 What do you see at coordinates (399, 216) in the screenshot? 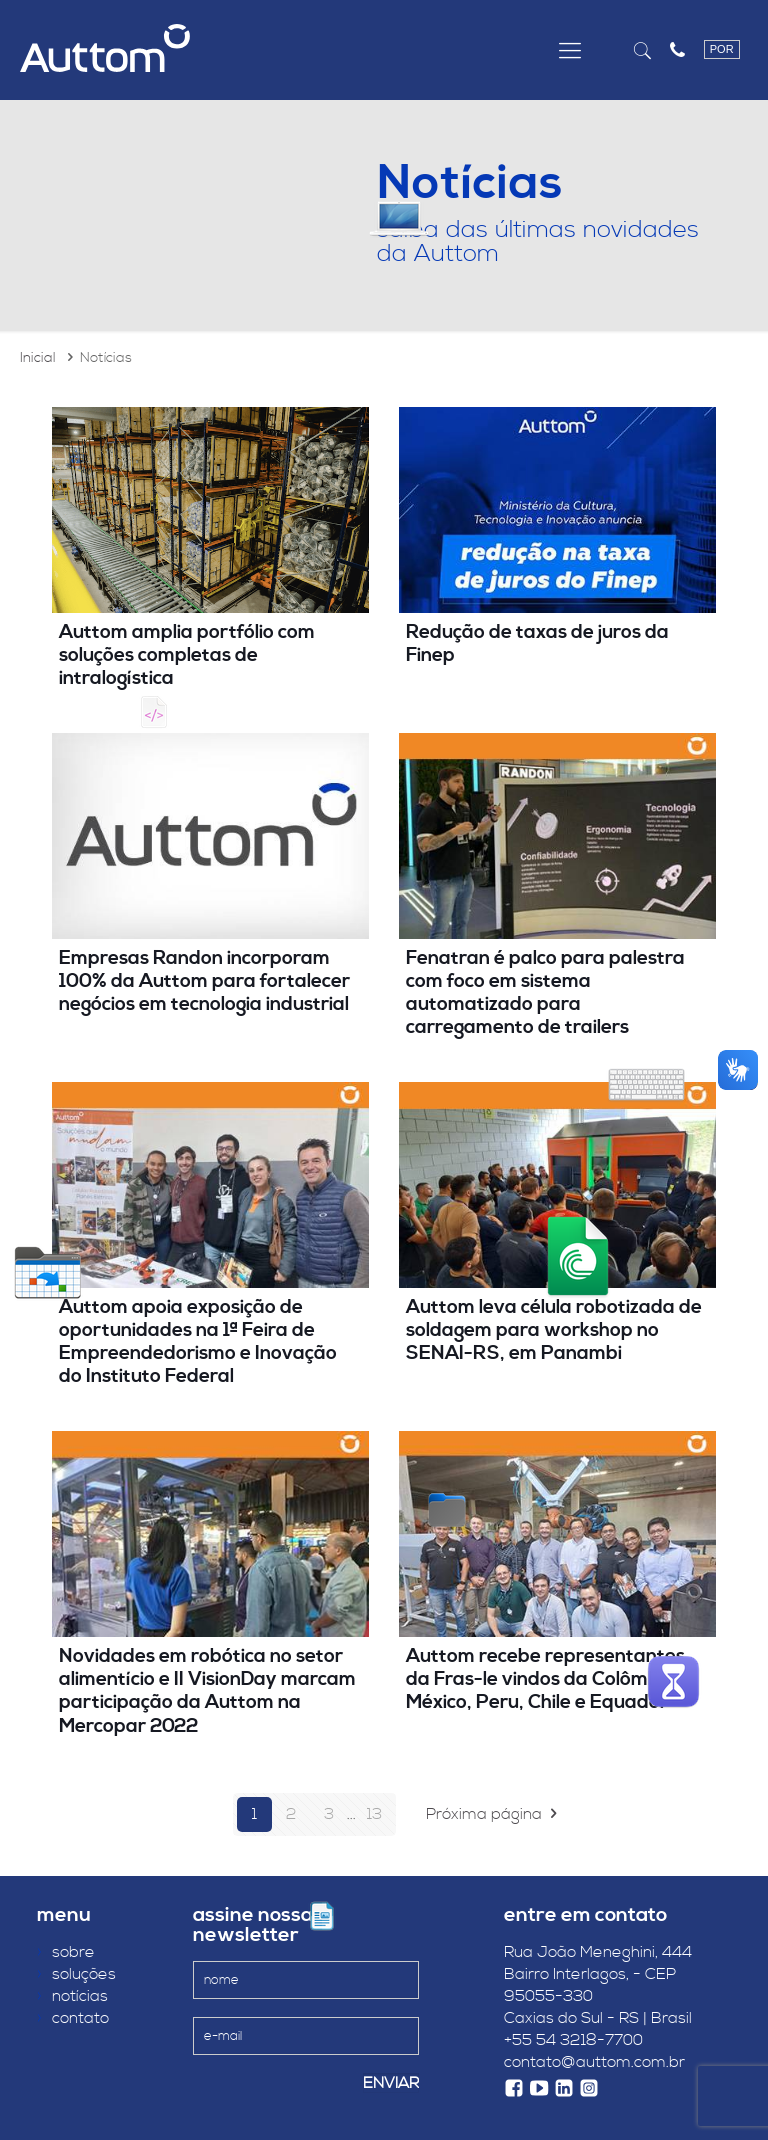
I see `indicates this mac device in system preferences` at bounding box center [399, 216].